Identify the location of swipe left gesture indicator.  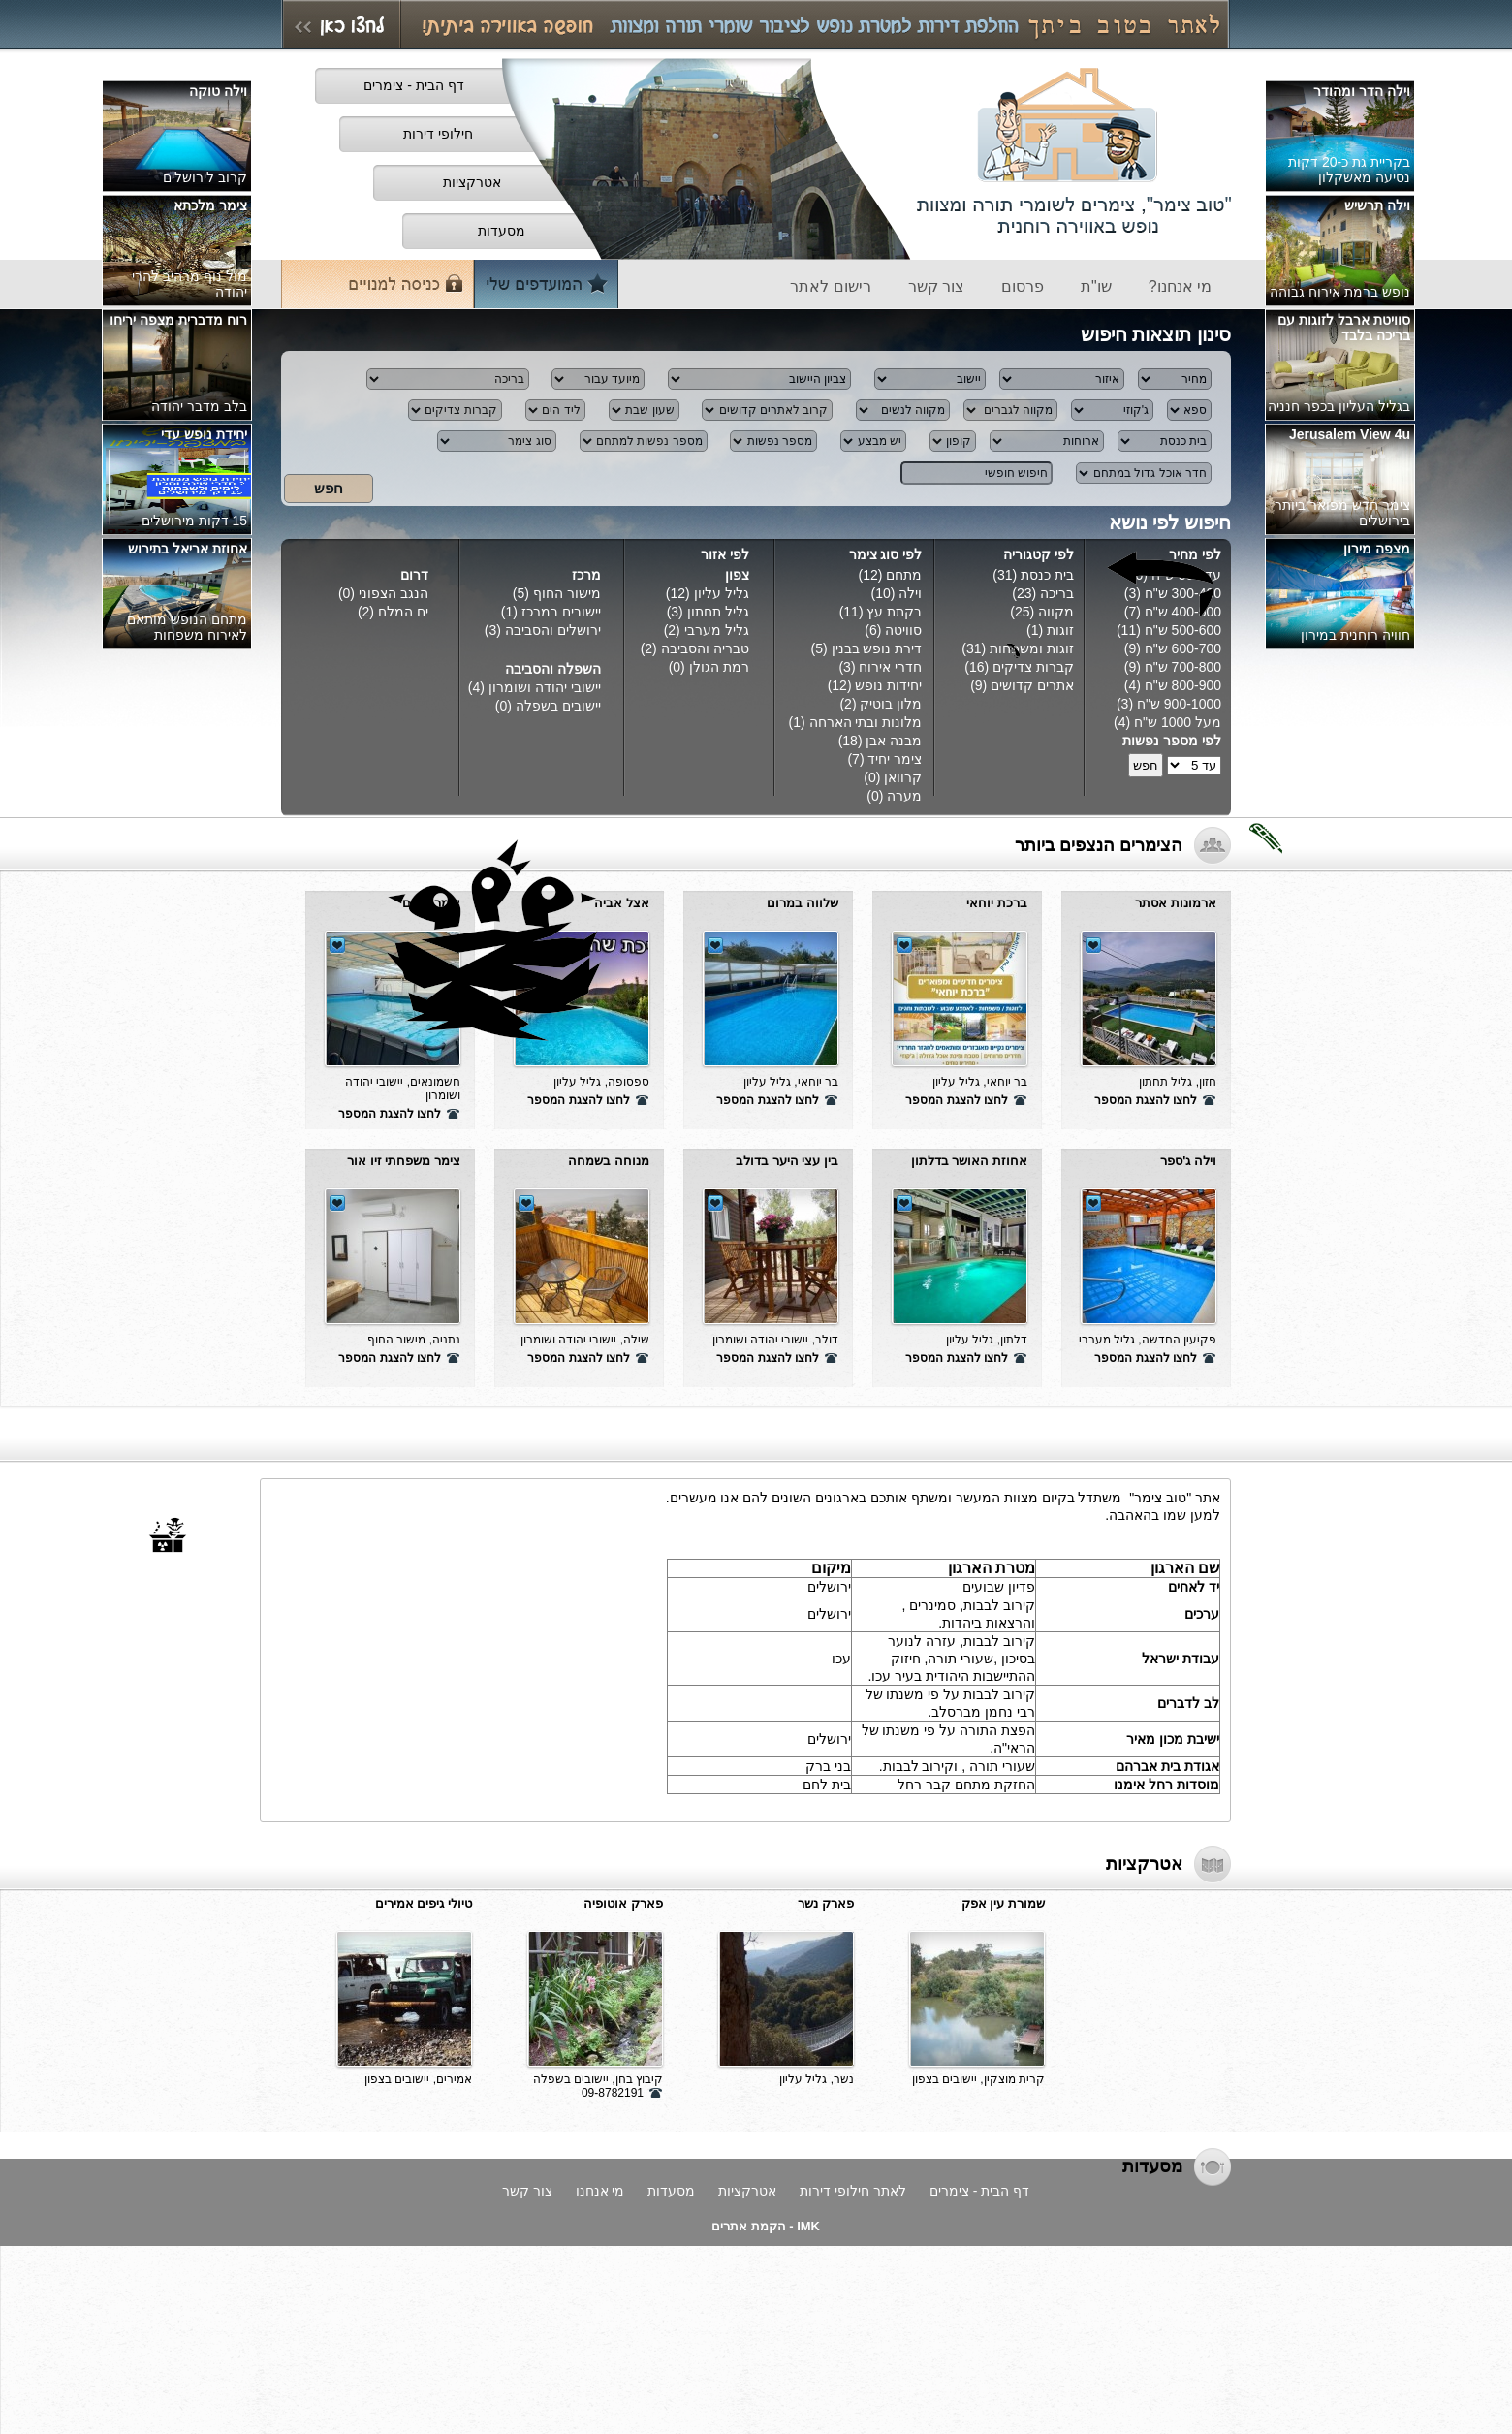
(1158, 581).